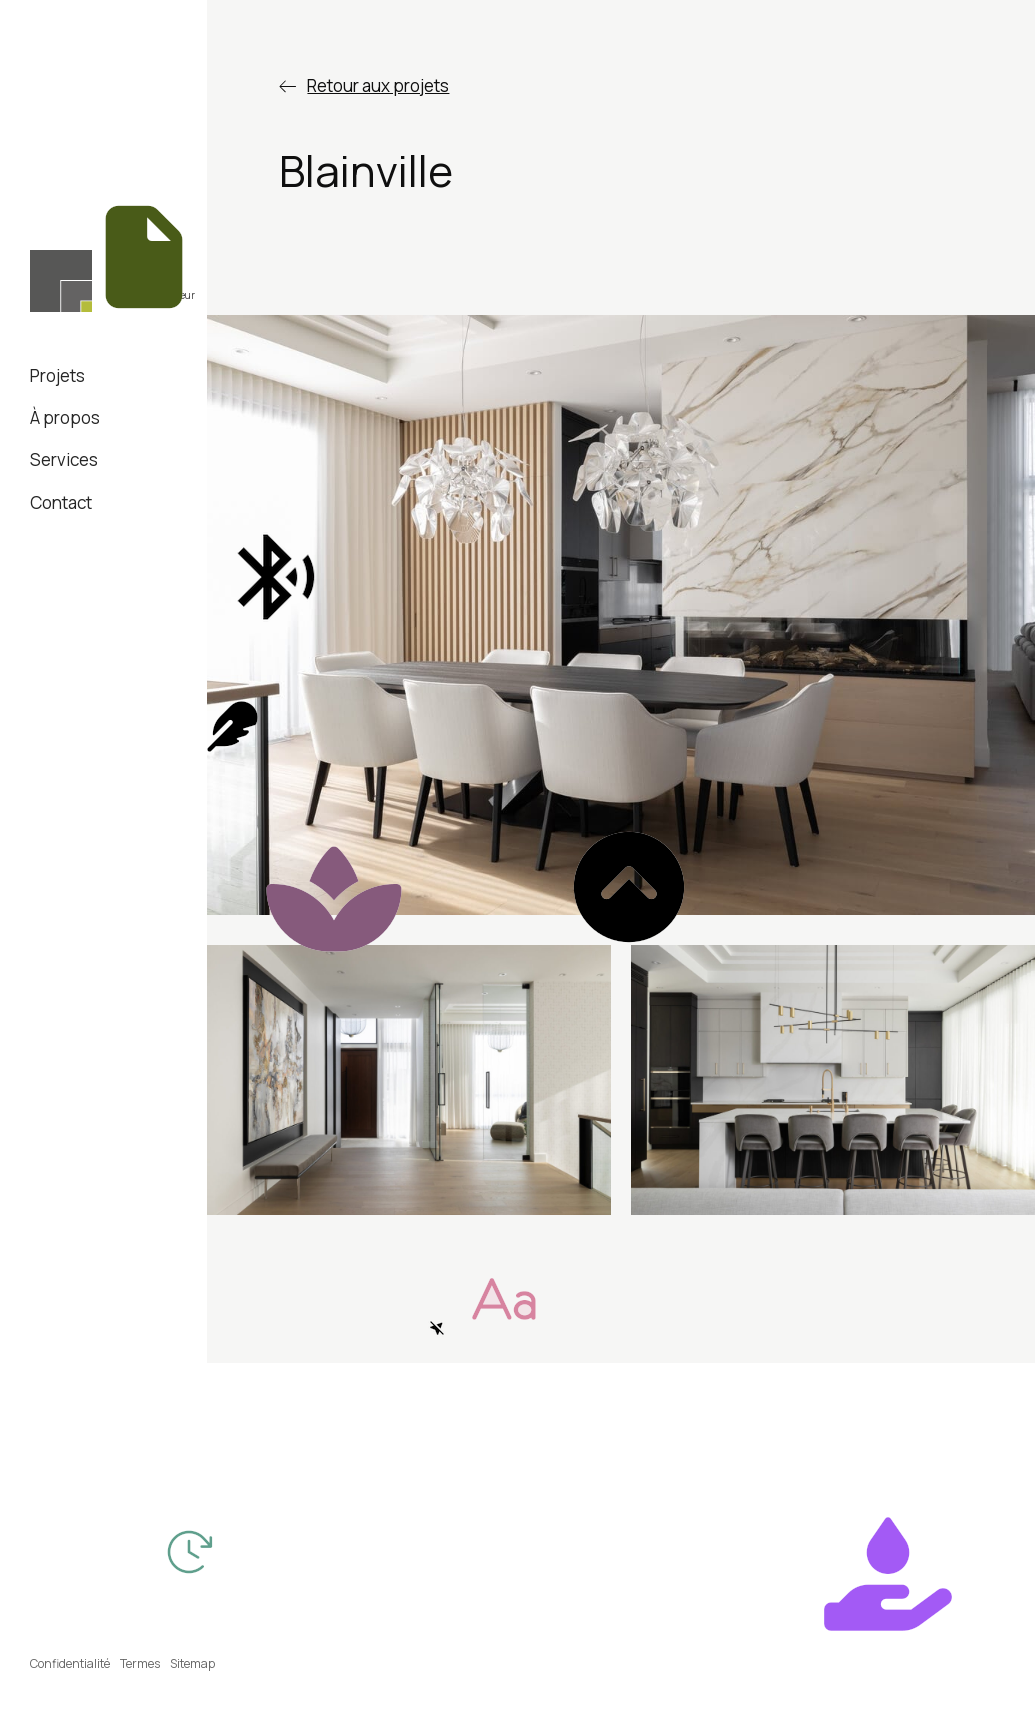  Describe the element at coordinates (505, 1300) in the screenshot. I see `adjust font or text size settings` at that location.